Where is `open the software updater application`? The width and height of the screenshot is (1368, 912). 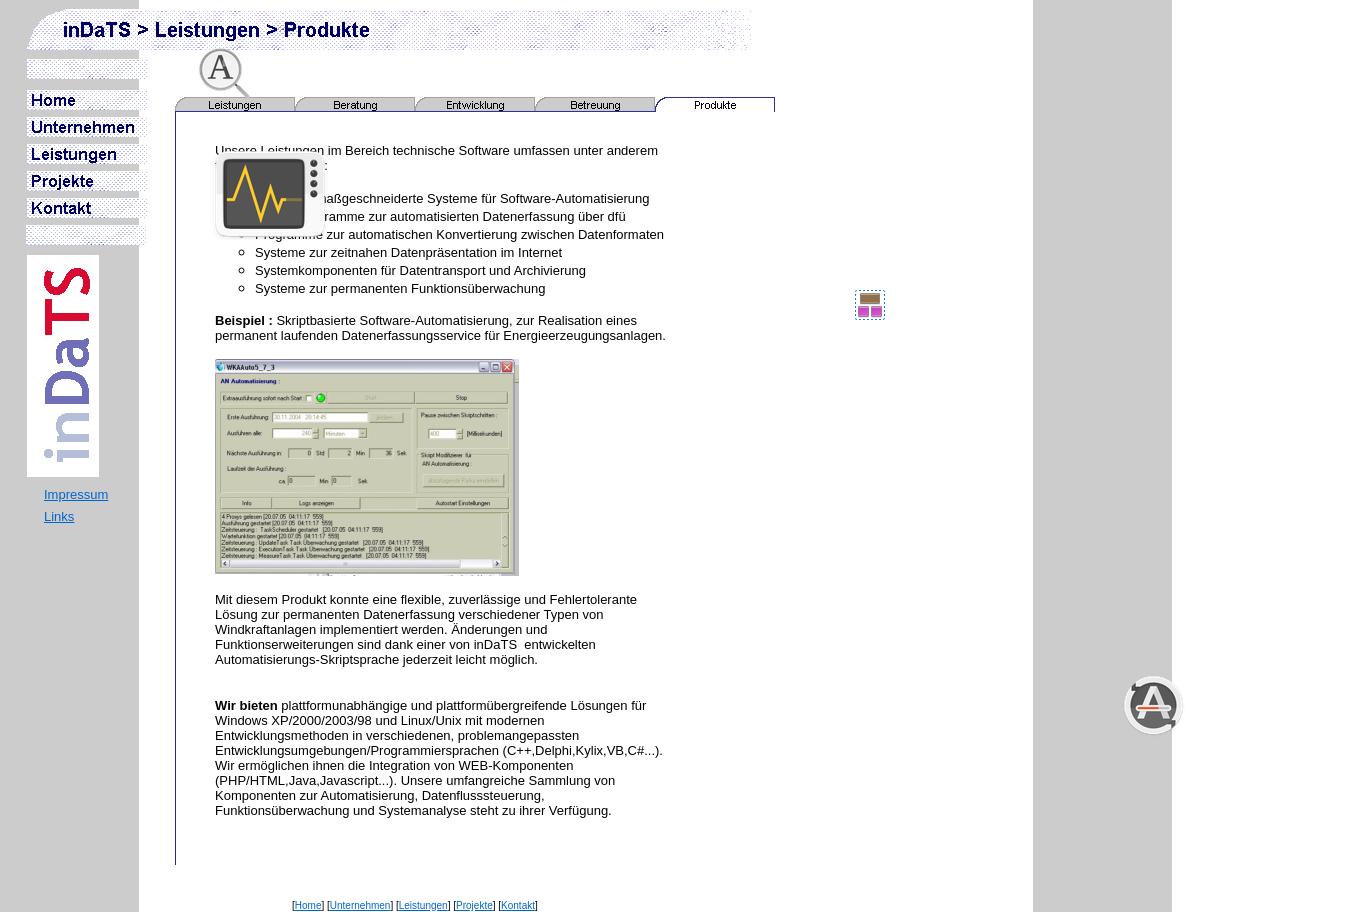 open the software updater application is located at coordinates (1153, 705).